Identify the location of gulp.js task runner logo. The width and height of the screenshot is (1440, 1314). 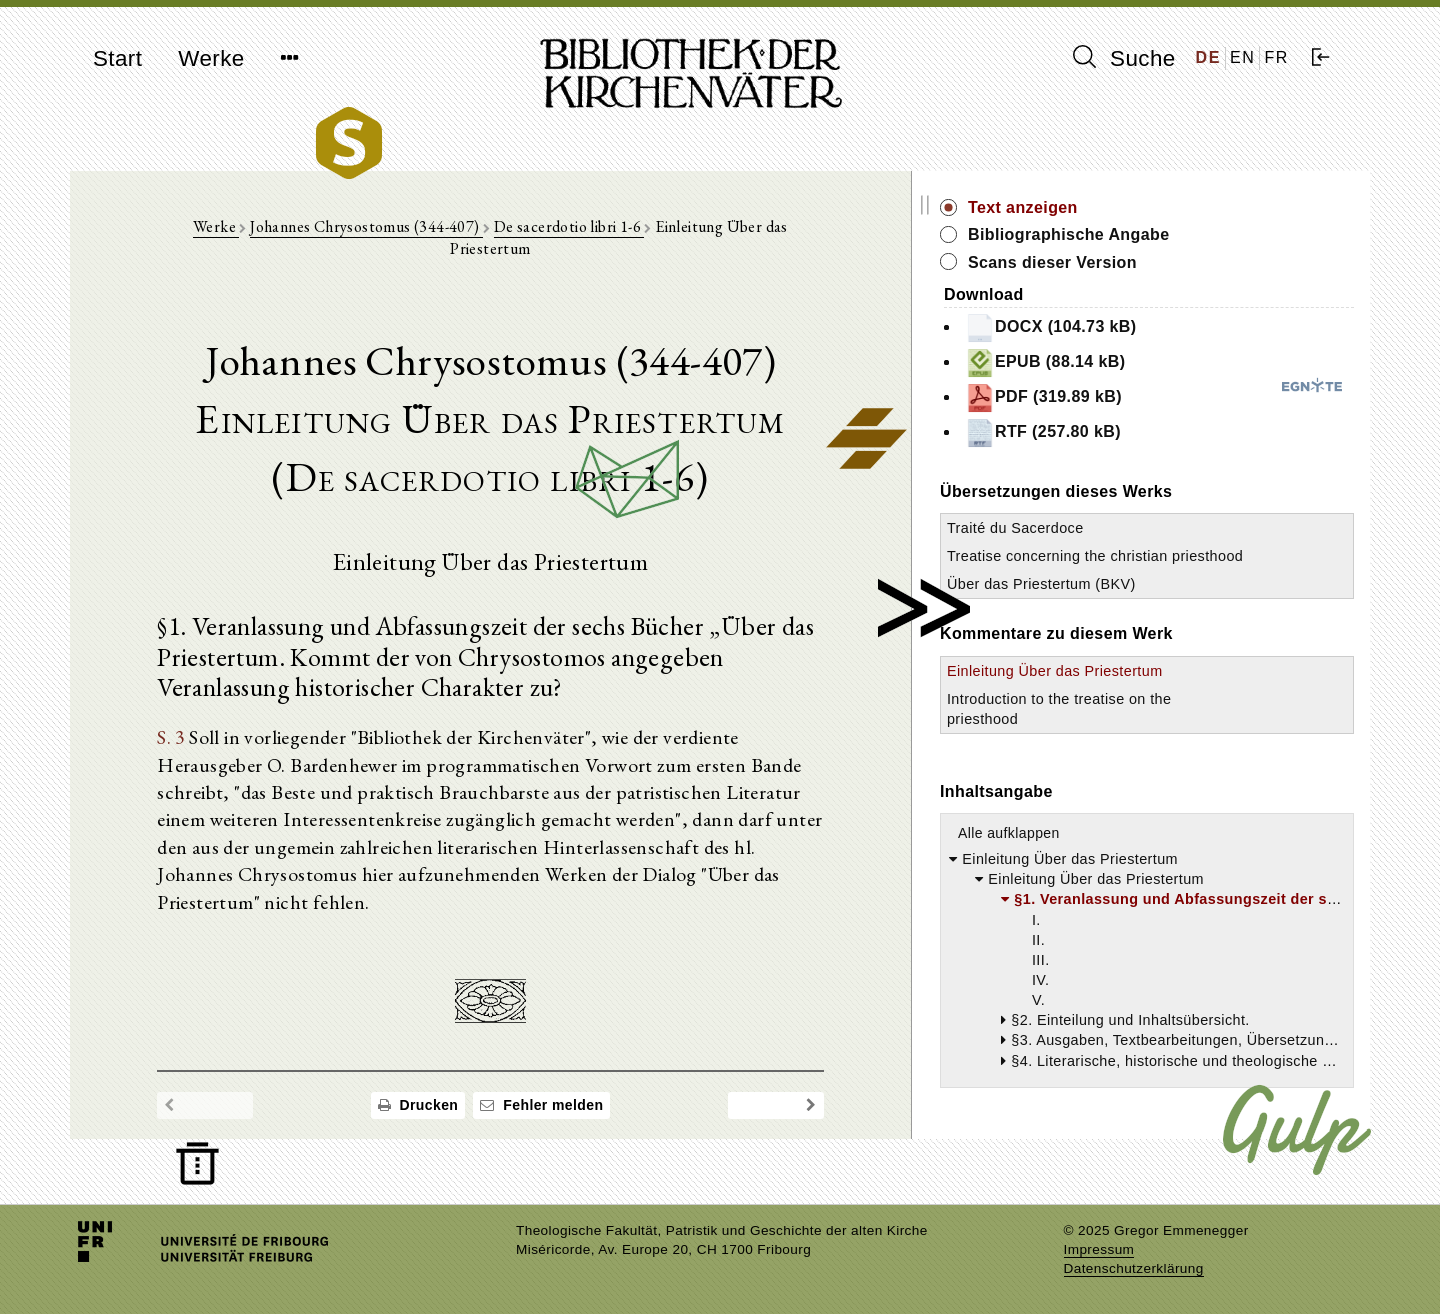
(1297, 1130).